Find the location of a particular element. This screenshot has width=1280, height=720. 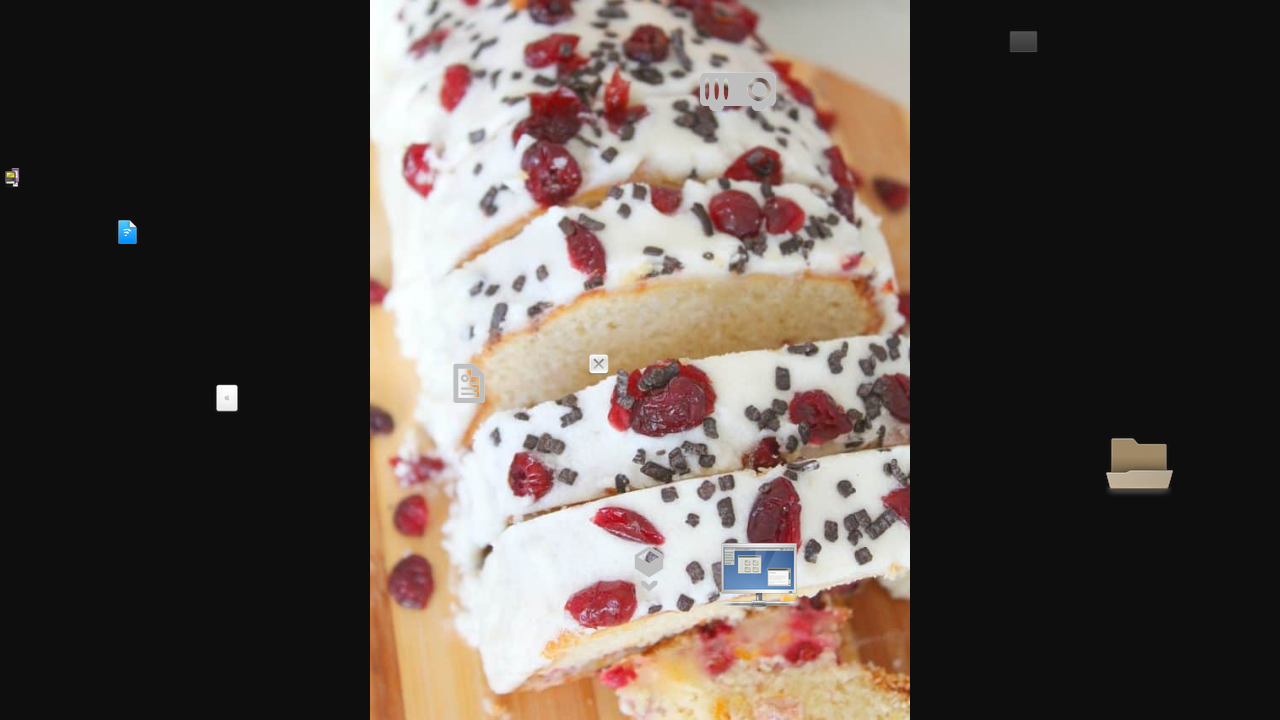

a SketchUp file (.skp) in your file system is located at coordinates (127, 232).